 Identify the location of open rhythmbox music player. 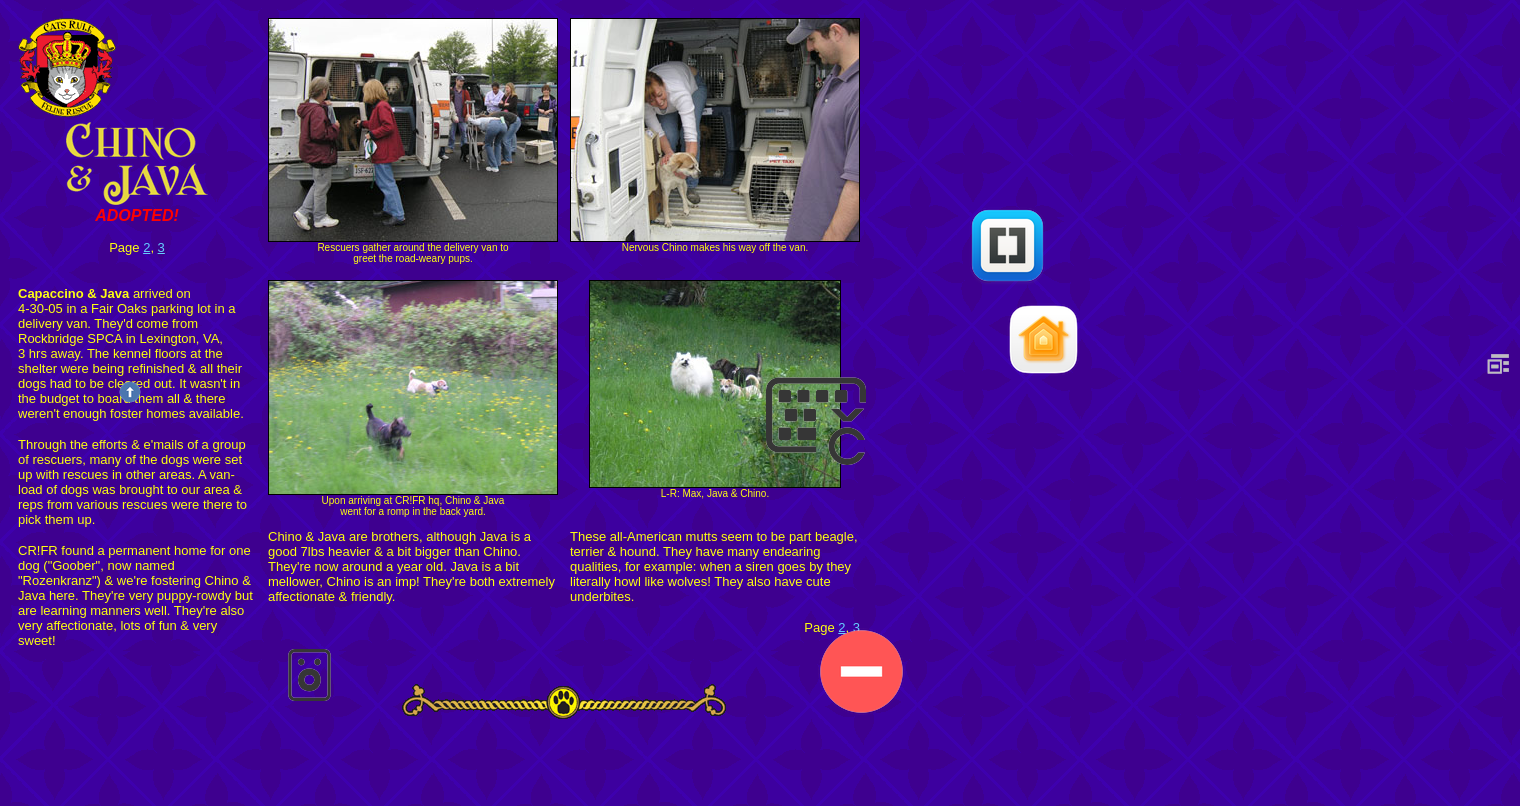
(311, 675).